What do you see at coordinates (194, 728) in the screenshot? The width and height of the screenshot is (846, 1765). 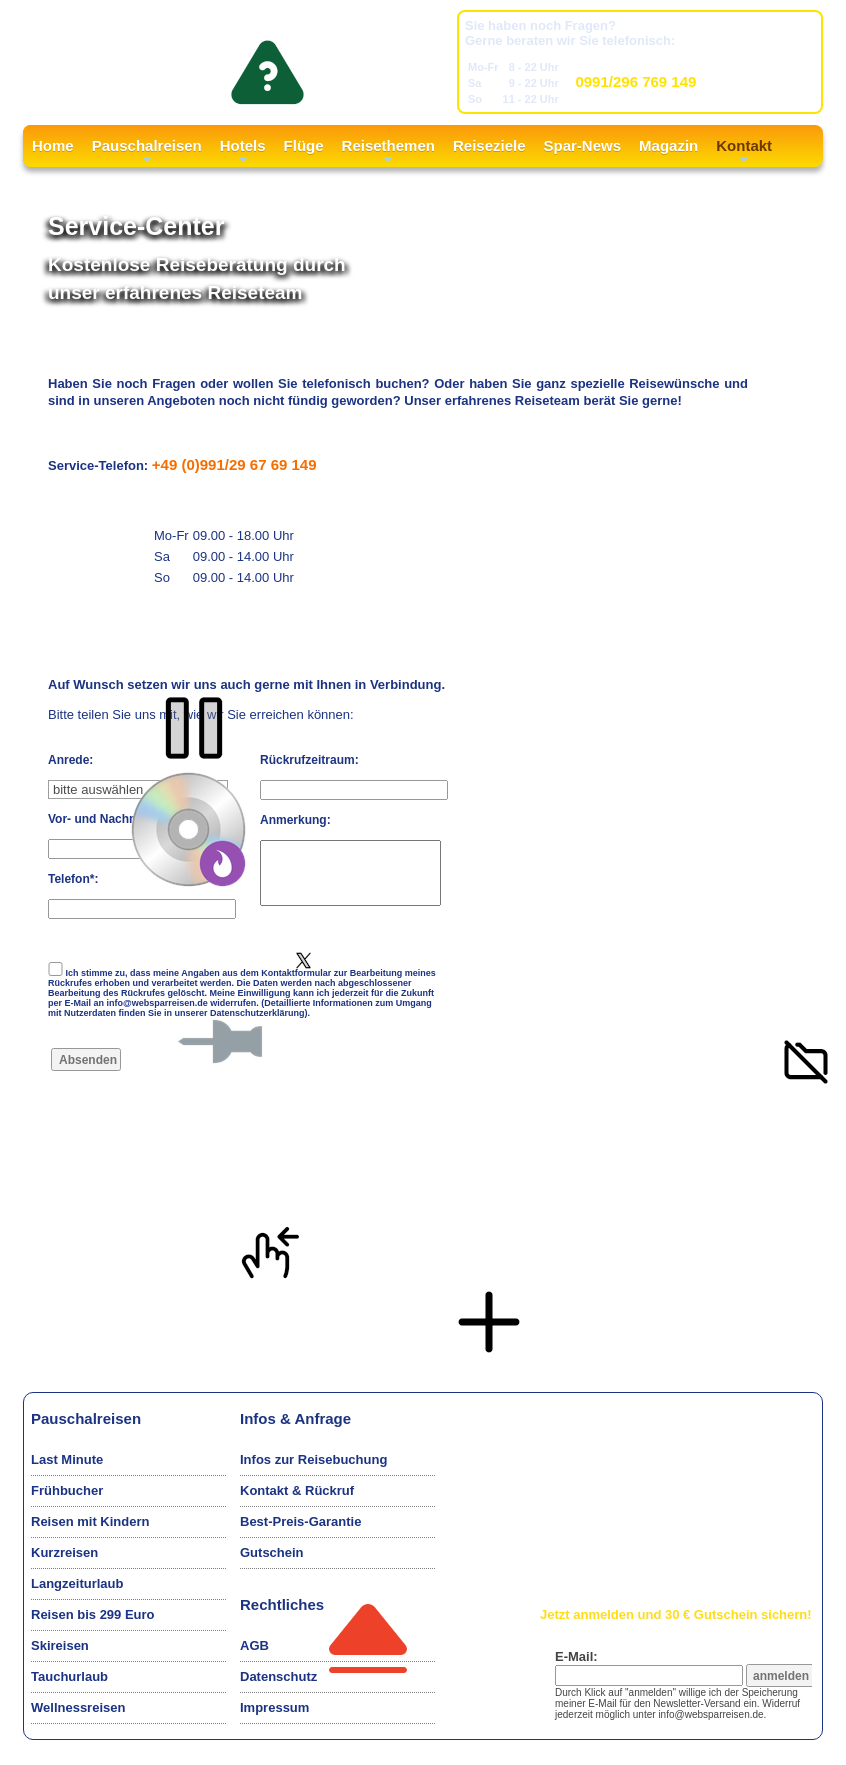 I see `pause media playback` at bounding box center [194, 728].